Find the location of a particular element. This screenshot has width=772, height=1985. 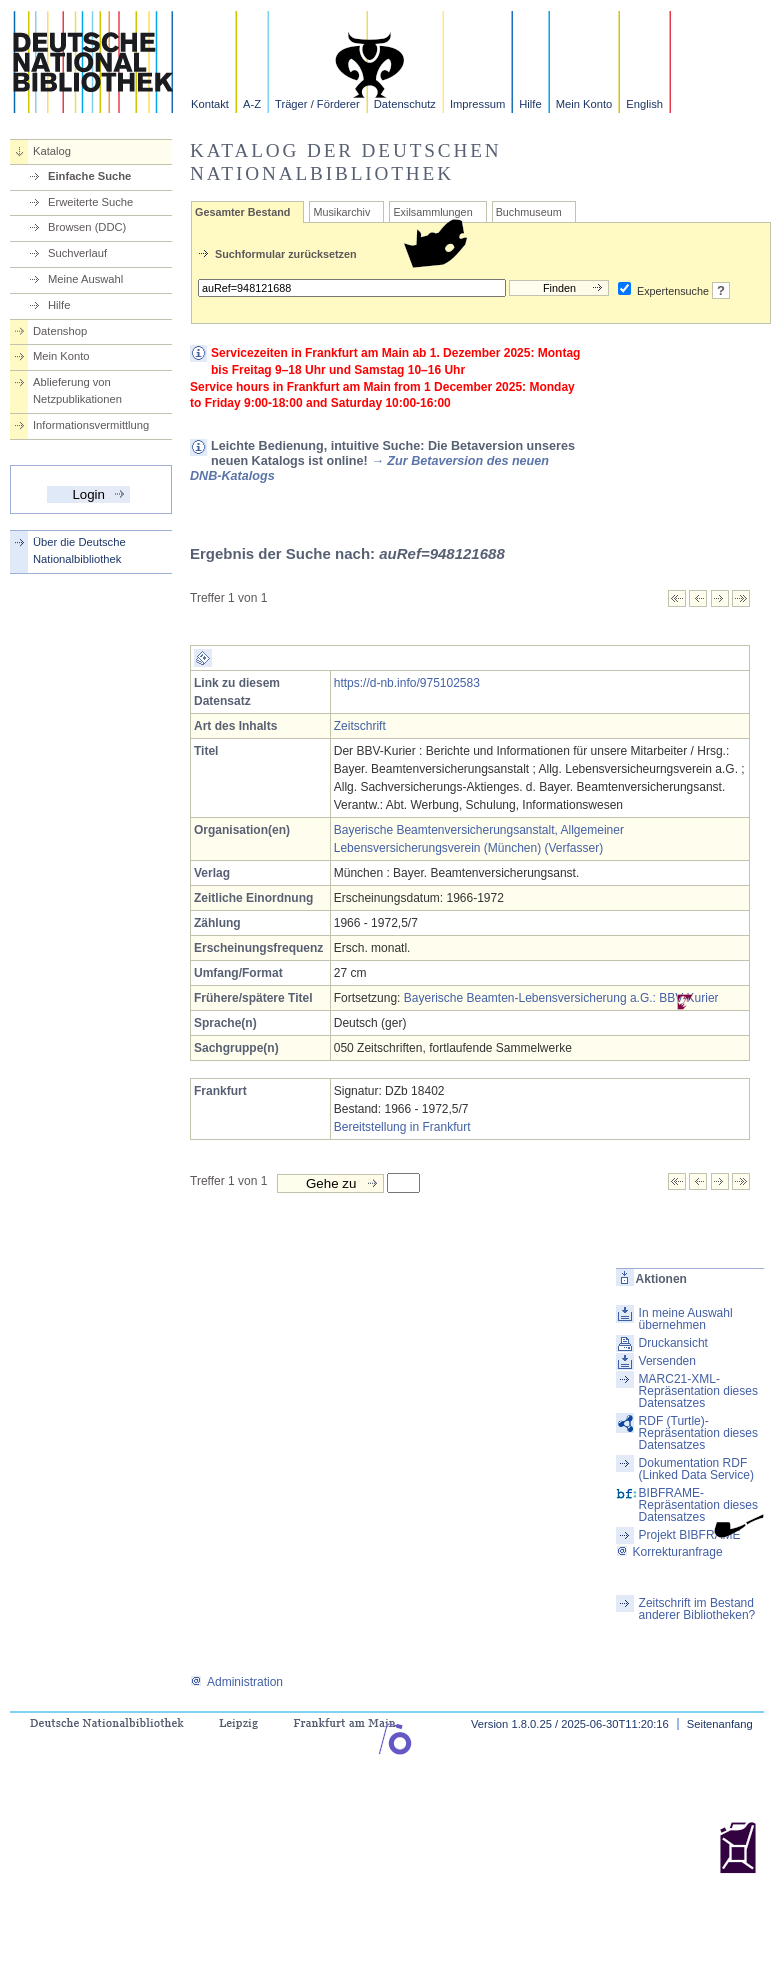

select minotaur character or enemy type is located at coordinates (369, 65).